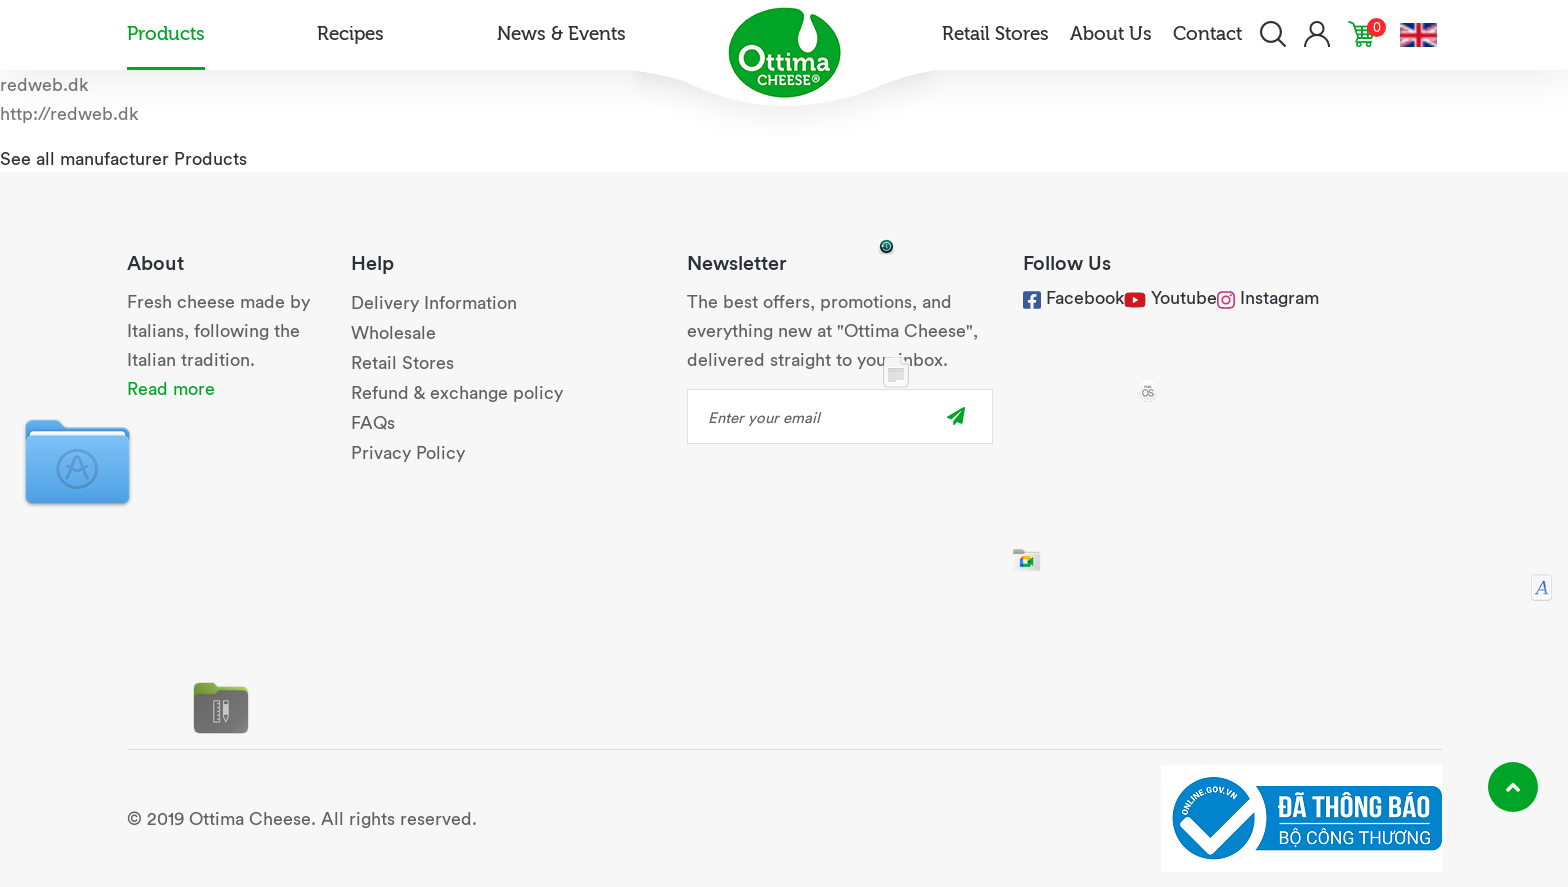 The width and height of the screenshot is (1568, 887). I want to click on open Arturia software folder, so click(77, 461).